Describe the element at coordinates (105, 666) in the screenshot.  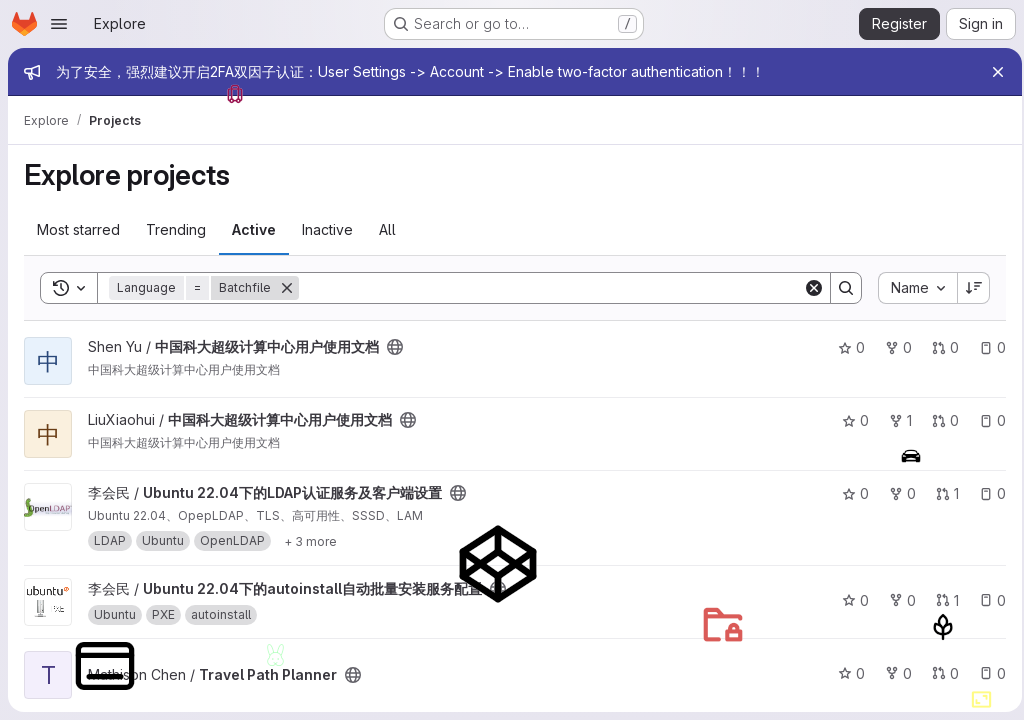
I see `access the dock or taskbar` at that location.